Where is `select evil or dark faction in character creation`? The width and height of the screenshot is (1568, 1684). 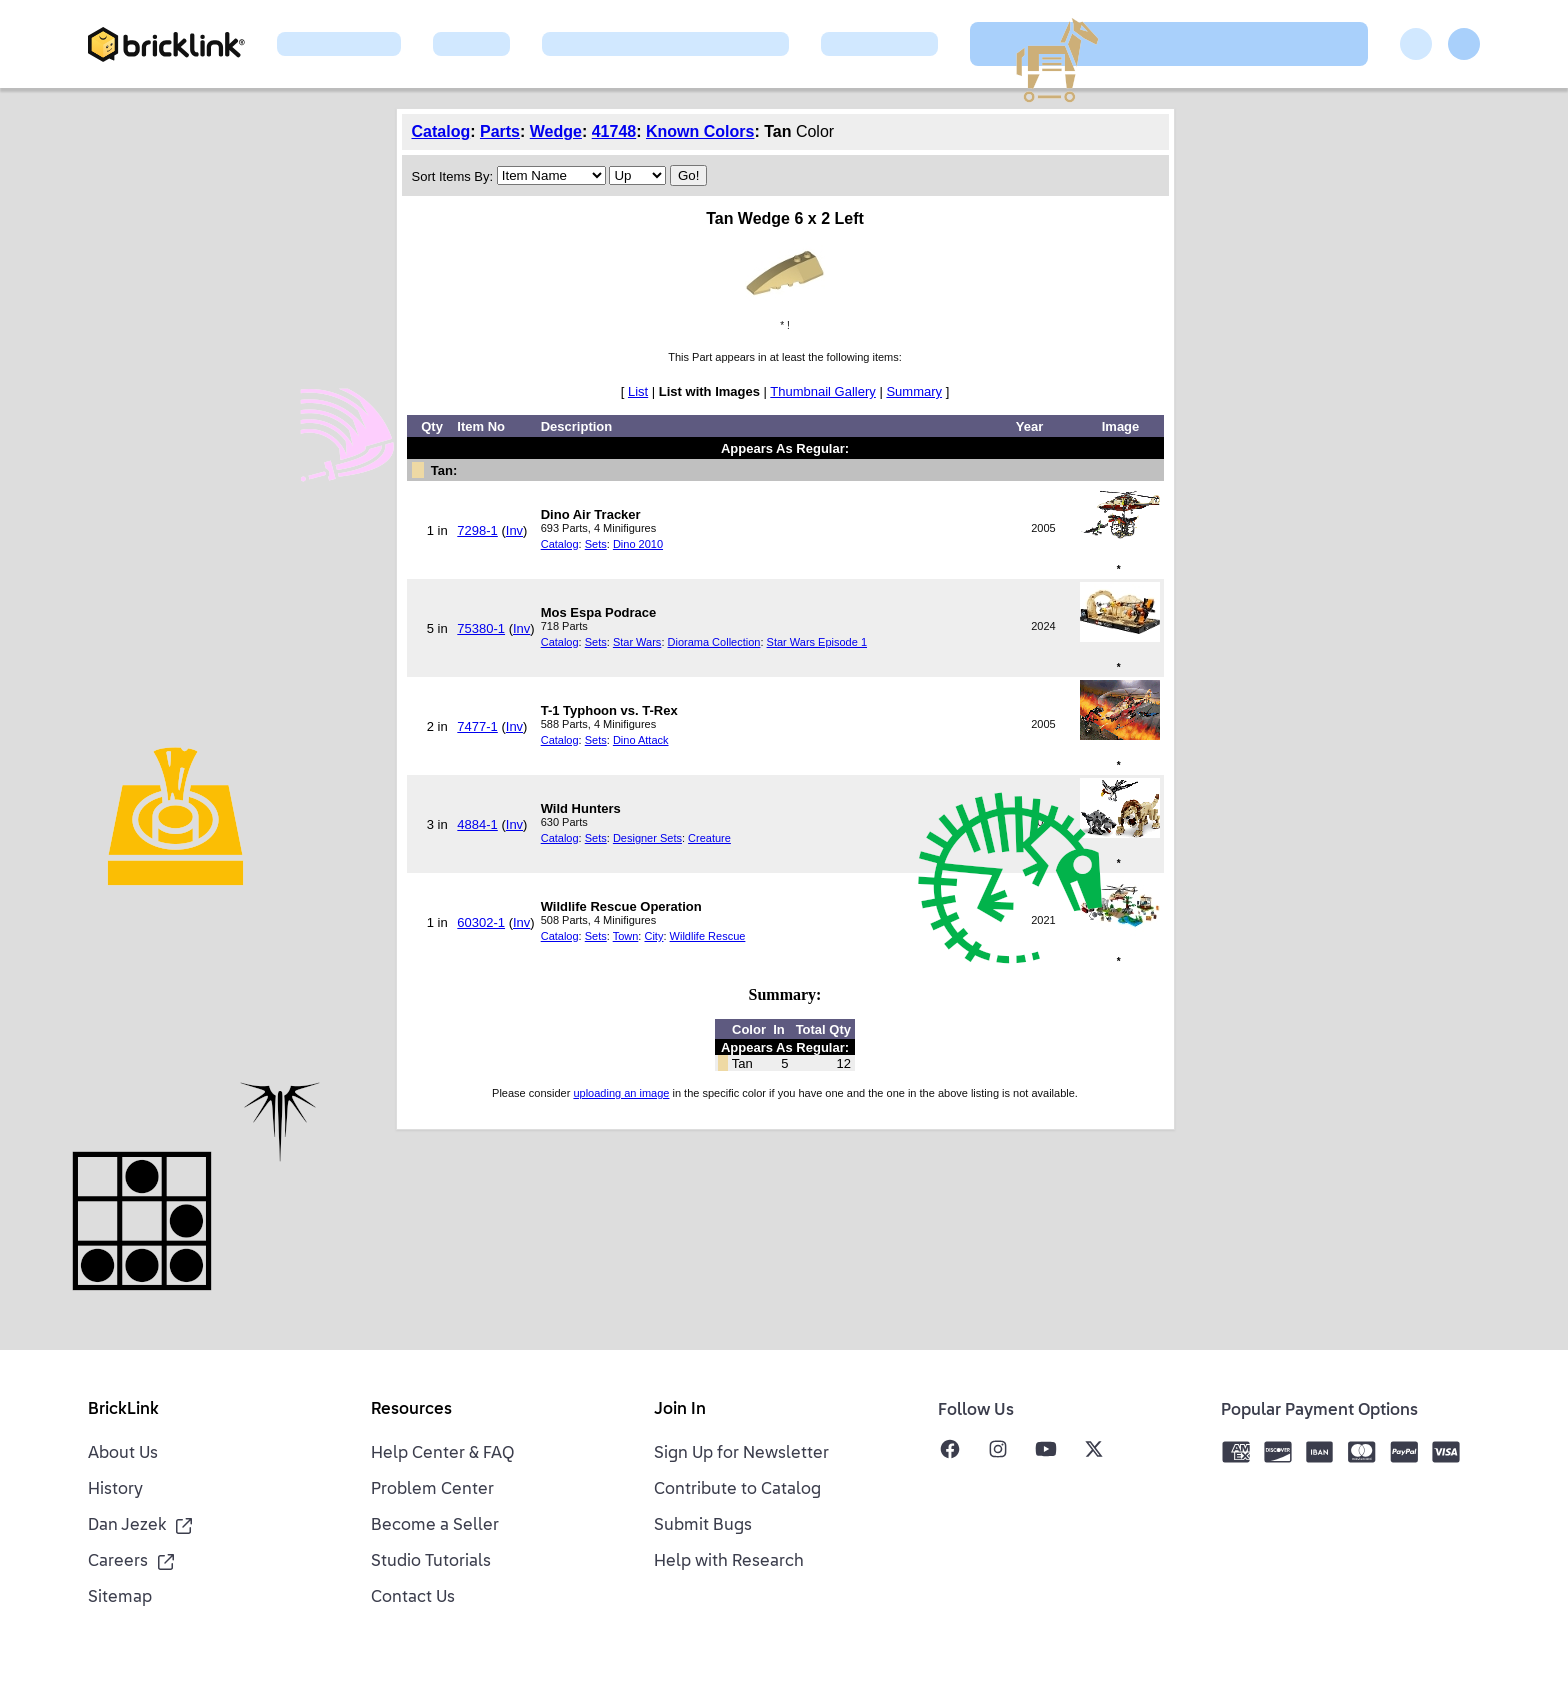 select evil or dark faction in character creation is located at coordinates (280, 1122).